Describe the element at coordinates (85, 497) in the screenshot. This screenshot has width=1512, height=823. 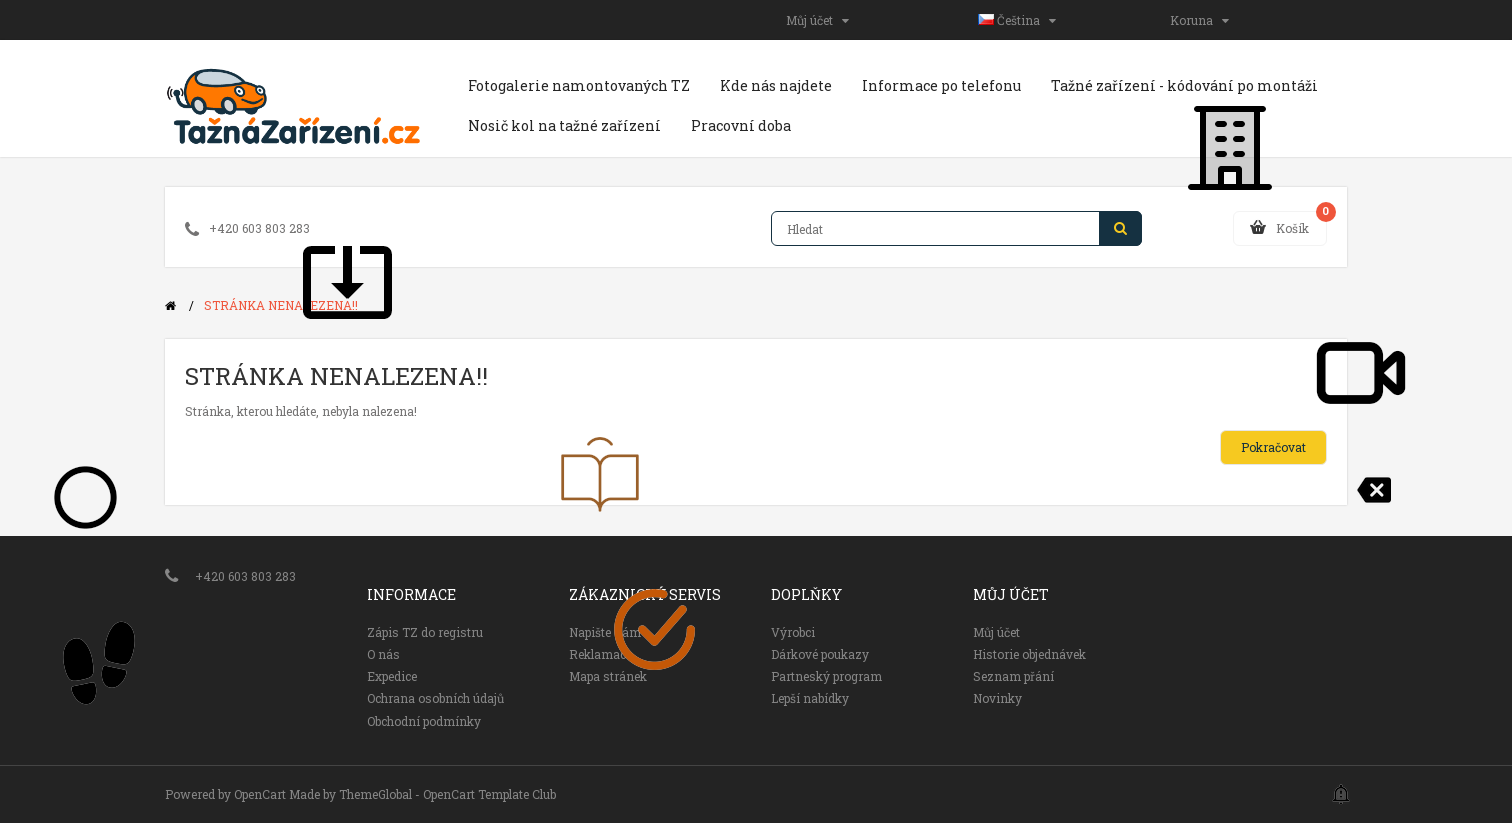
I see `unselected radio button option` at that location.